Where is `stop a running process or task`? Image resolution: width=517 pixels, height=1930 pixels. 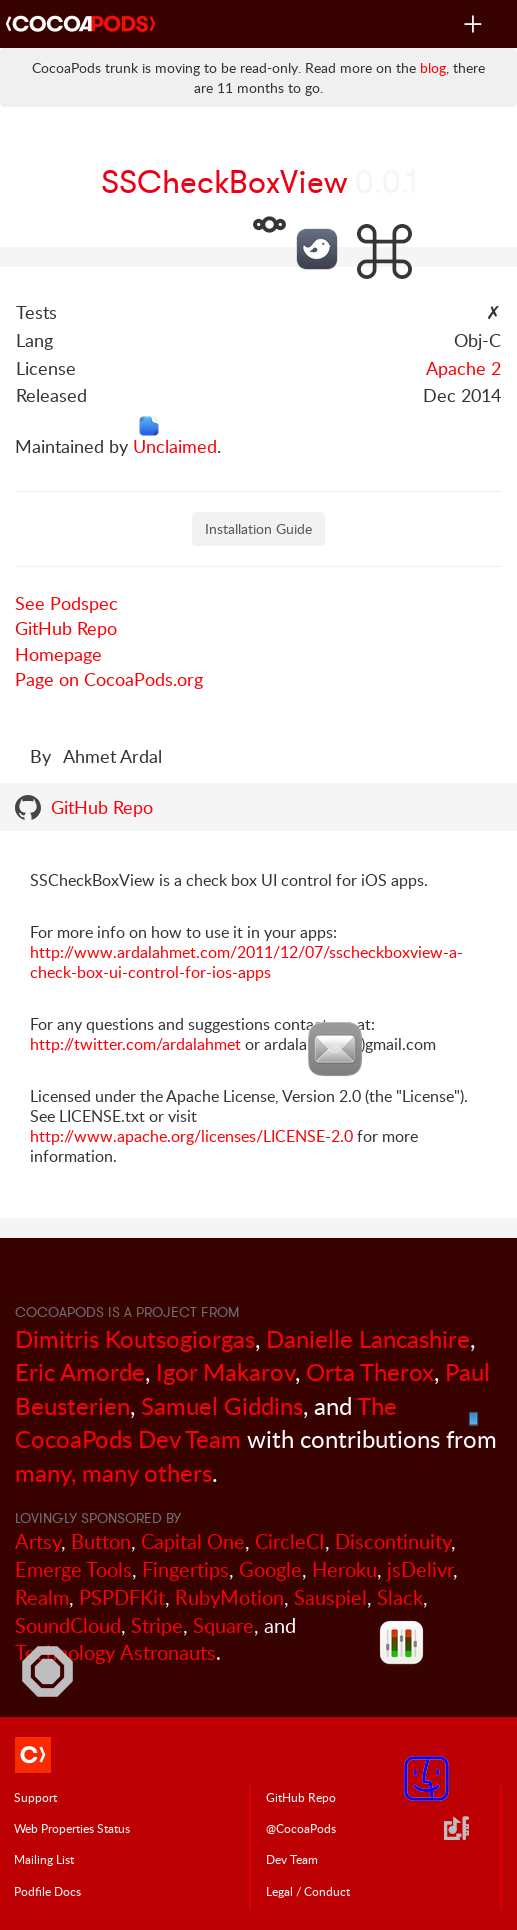
stop a running process or task is located at coordinates (47, 1671).